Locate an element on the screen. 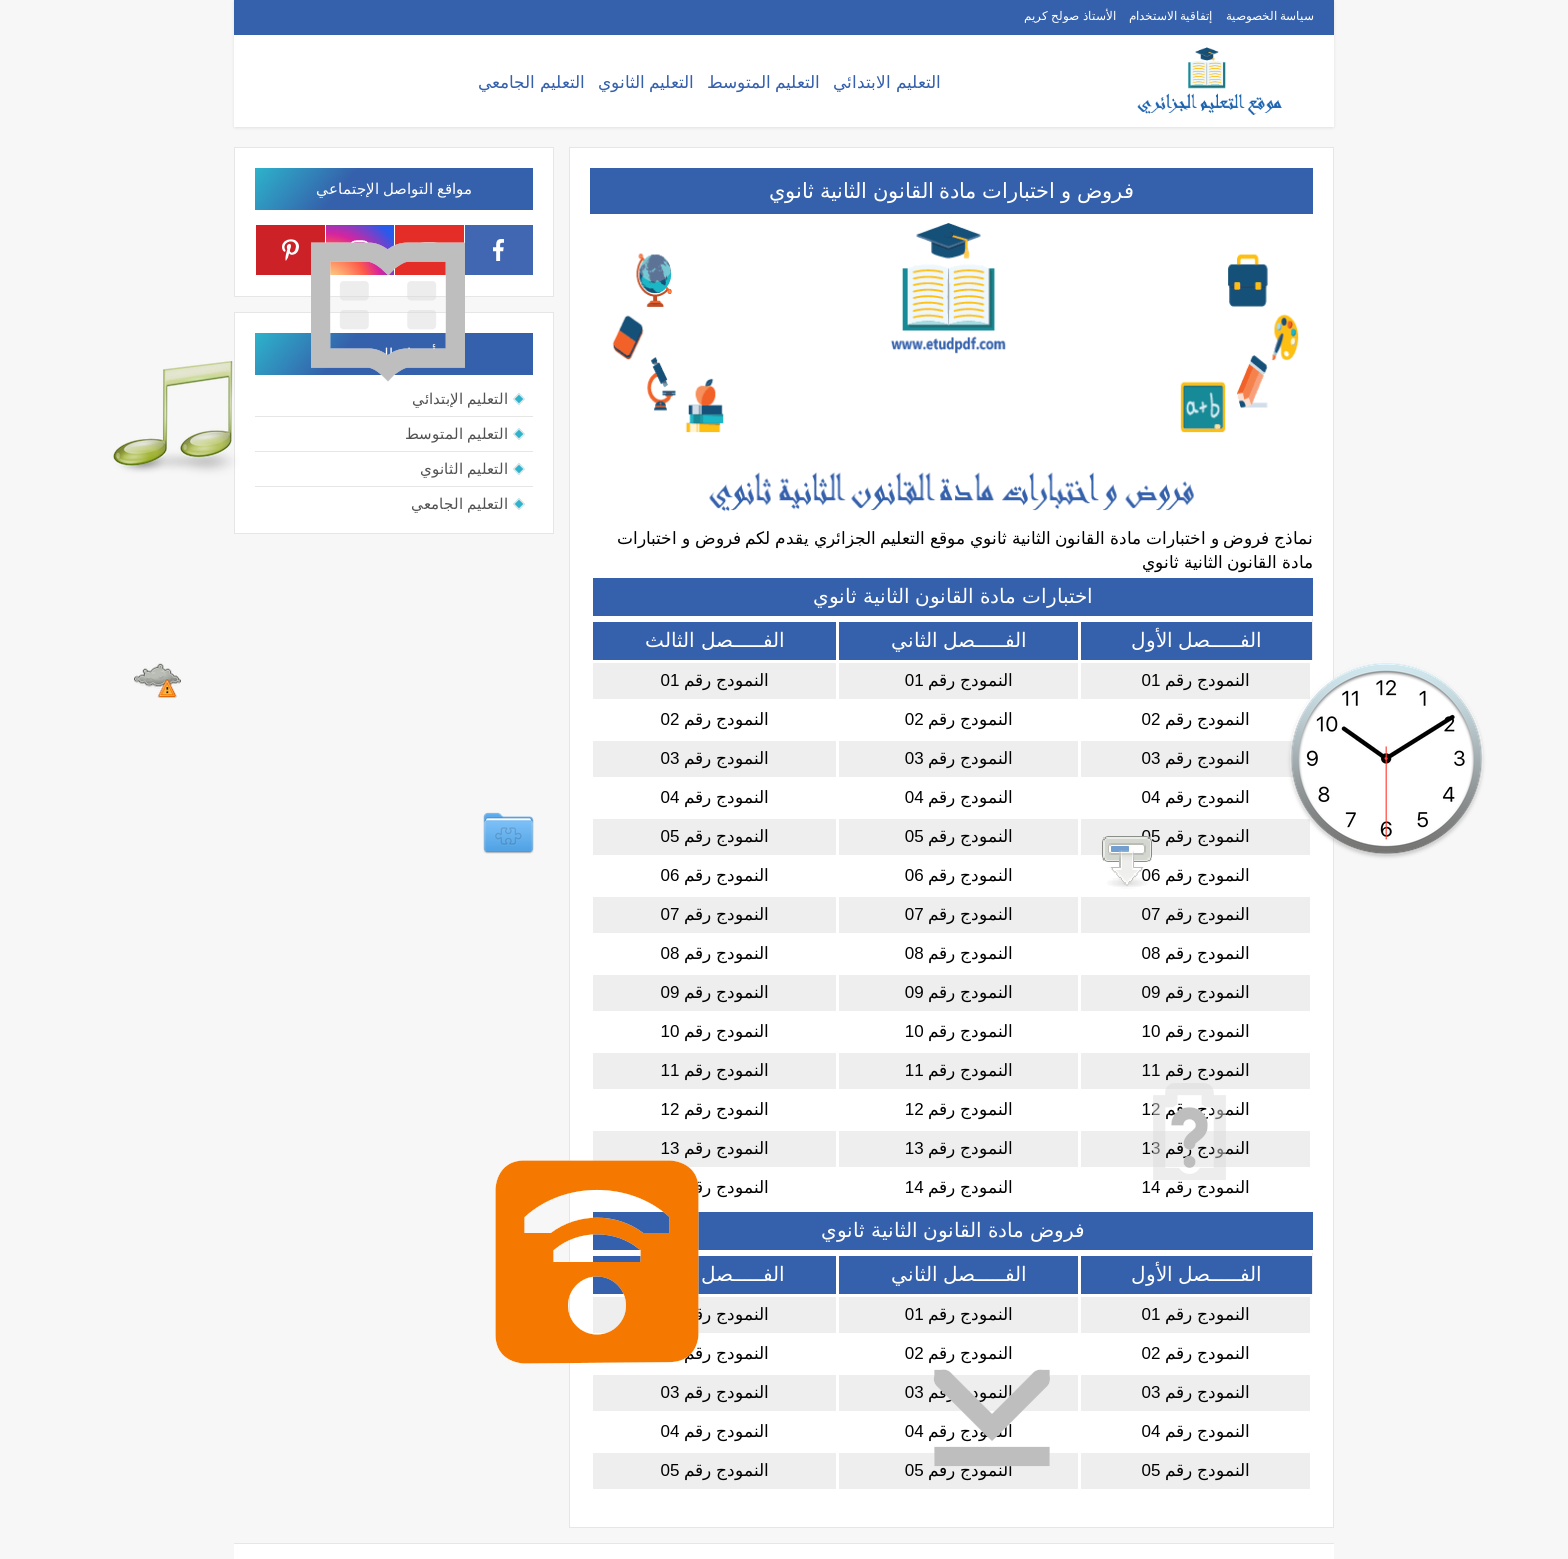  folder containing rapidweaver source files or plugins is located at coordinates (508, 832).